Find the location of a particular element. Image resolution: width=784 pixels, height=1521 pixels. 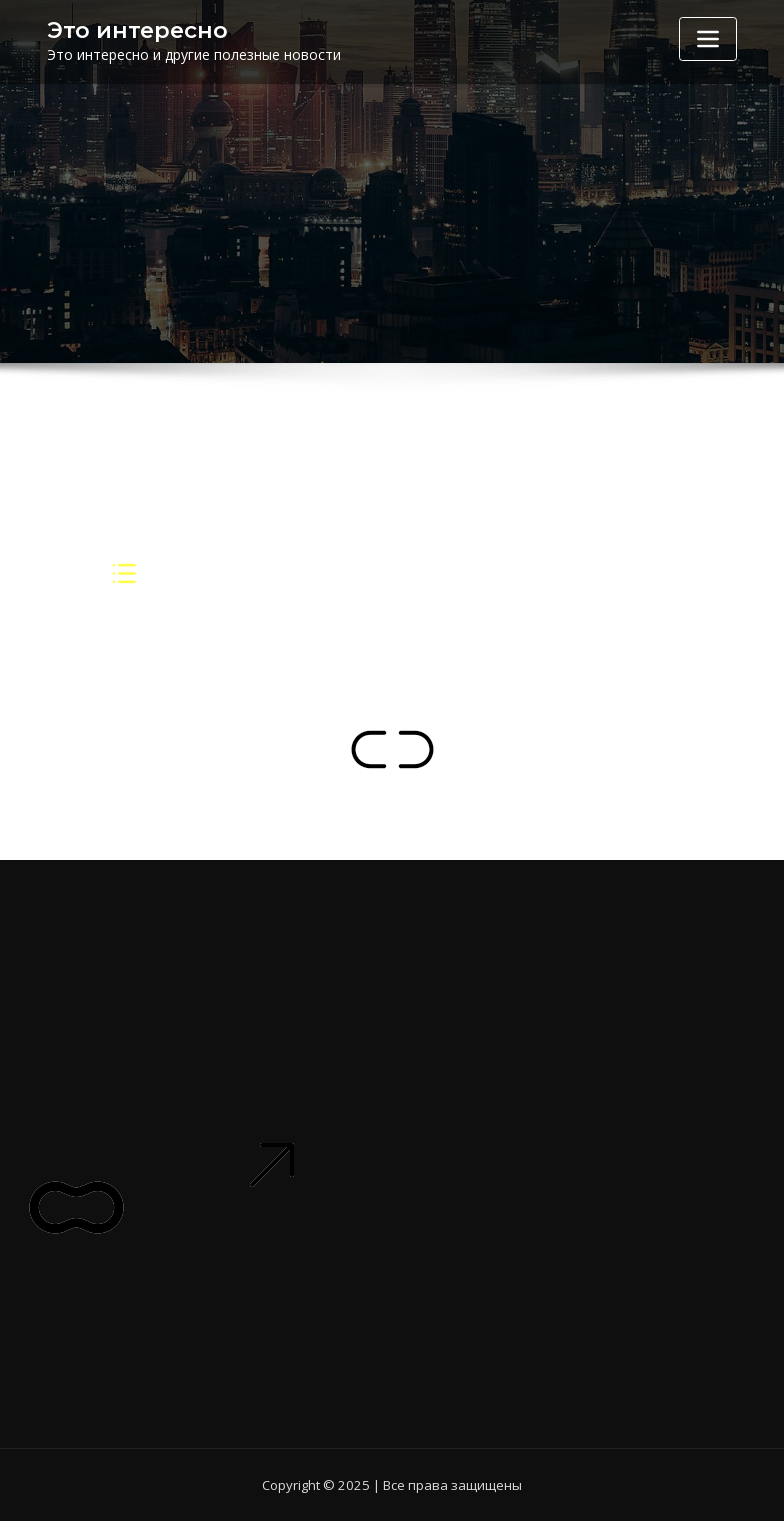

open link in new tab or window is located at coordinates (272, 1165).